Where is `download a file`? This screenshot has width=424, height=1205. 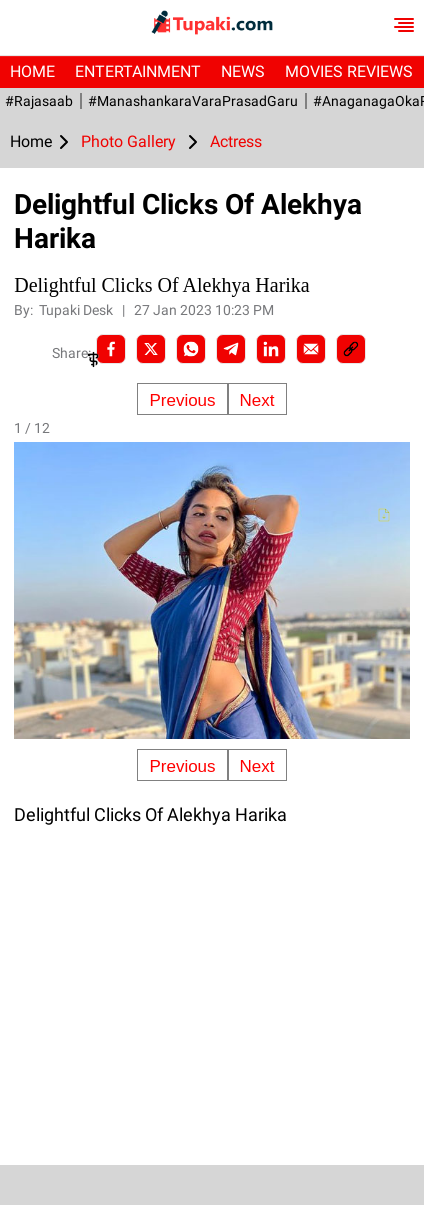
download a file is located at coordinates (384, 515).